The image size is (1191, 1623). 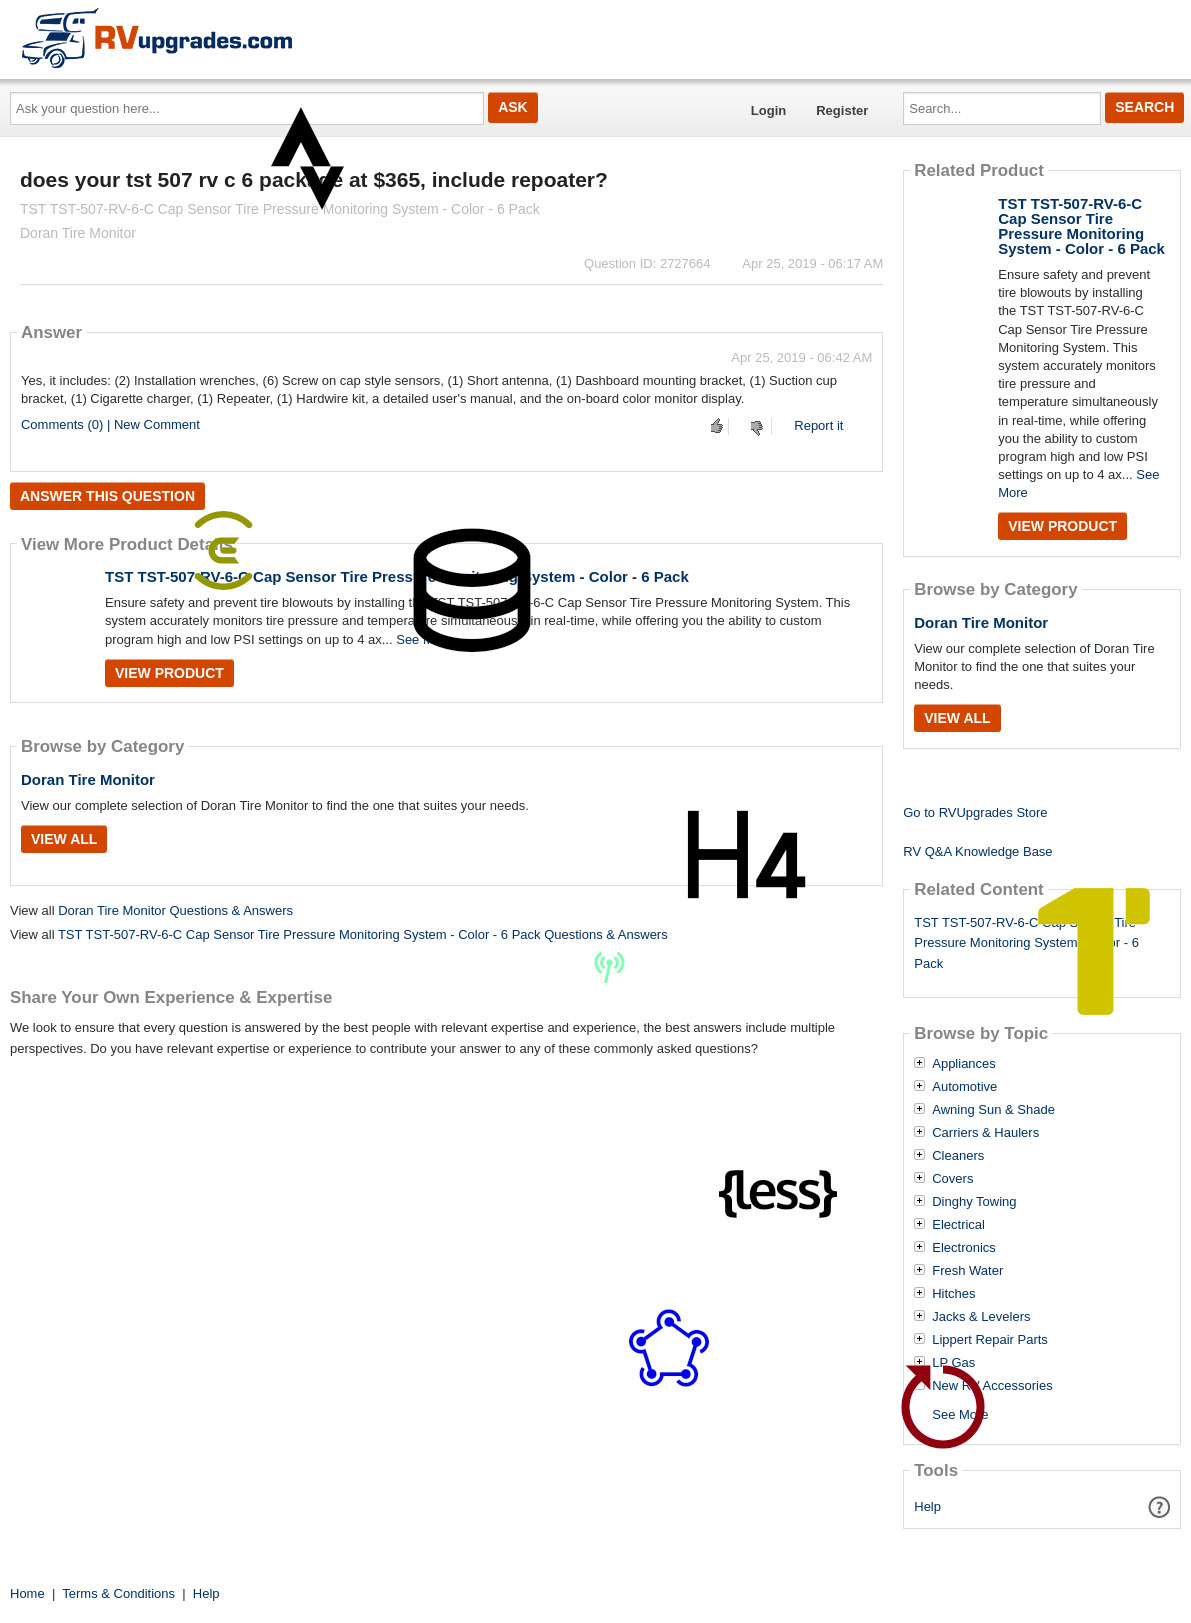 What do you see at coordinates (1095, 948) in the screenshot?
I see `access design or creative tools` at bounding box center [1095, 948].